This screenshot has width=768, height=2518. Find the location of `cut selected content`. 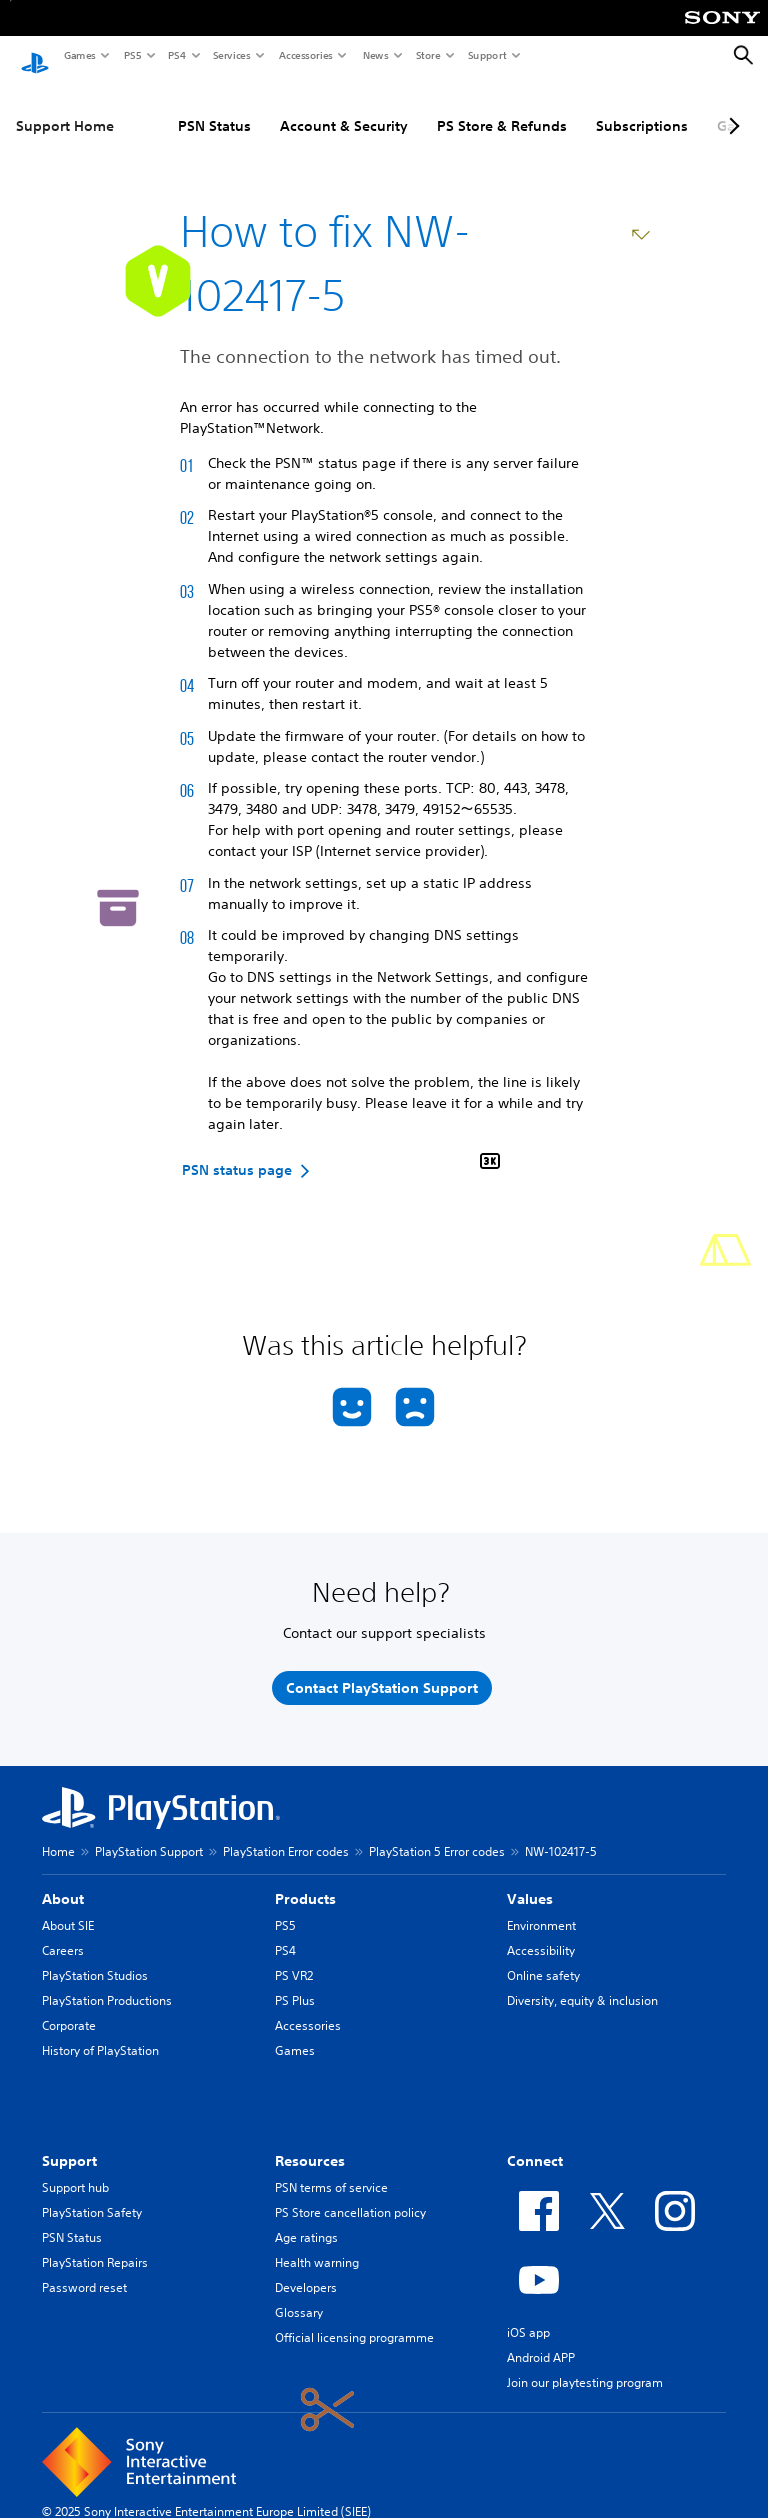

cut selected content is located at coordinates (326, 2409).